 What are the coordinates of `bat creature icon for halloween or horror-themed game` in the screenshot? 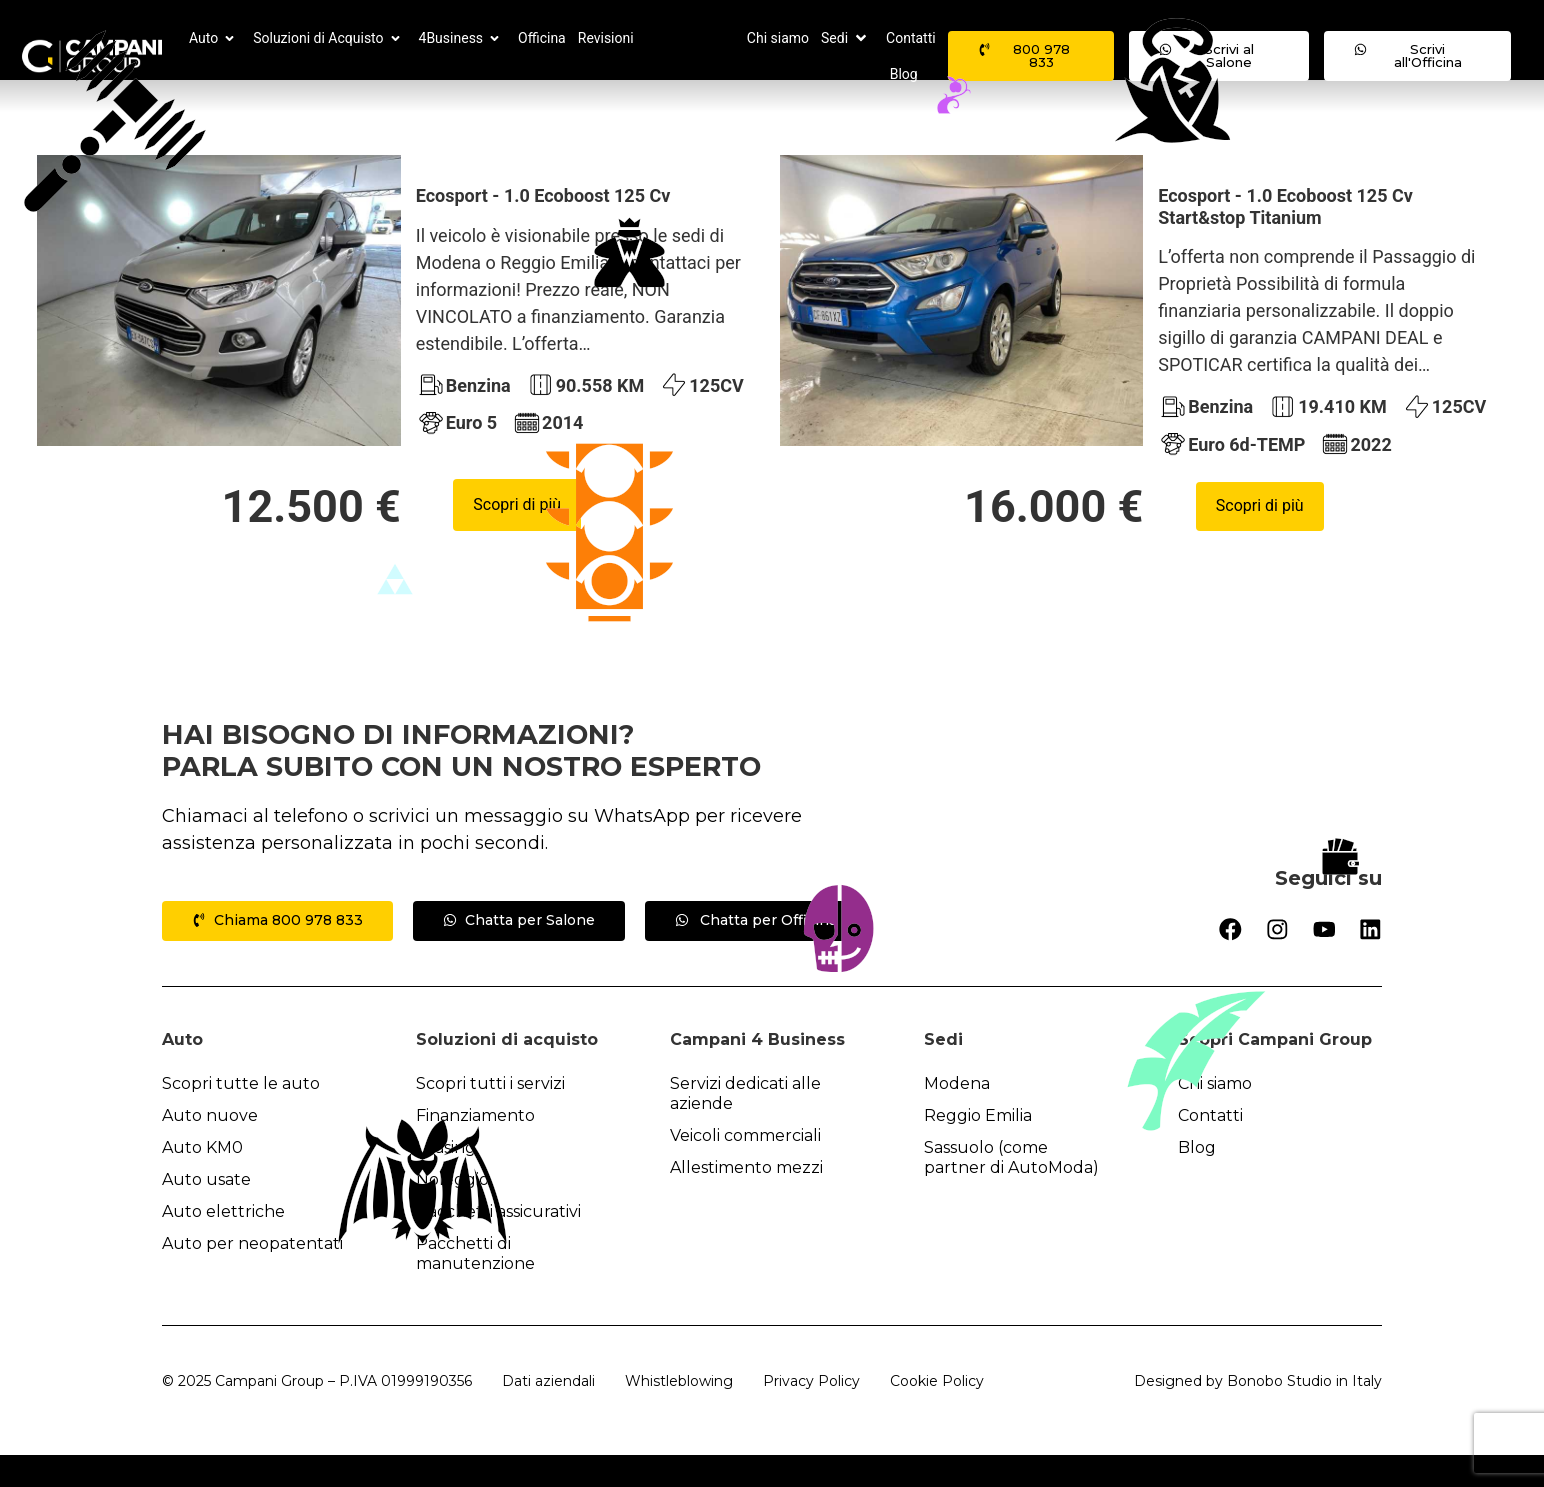 It's located at (422, 1181).